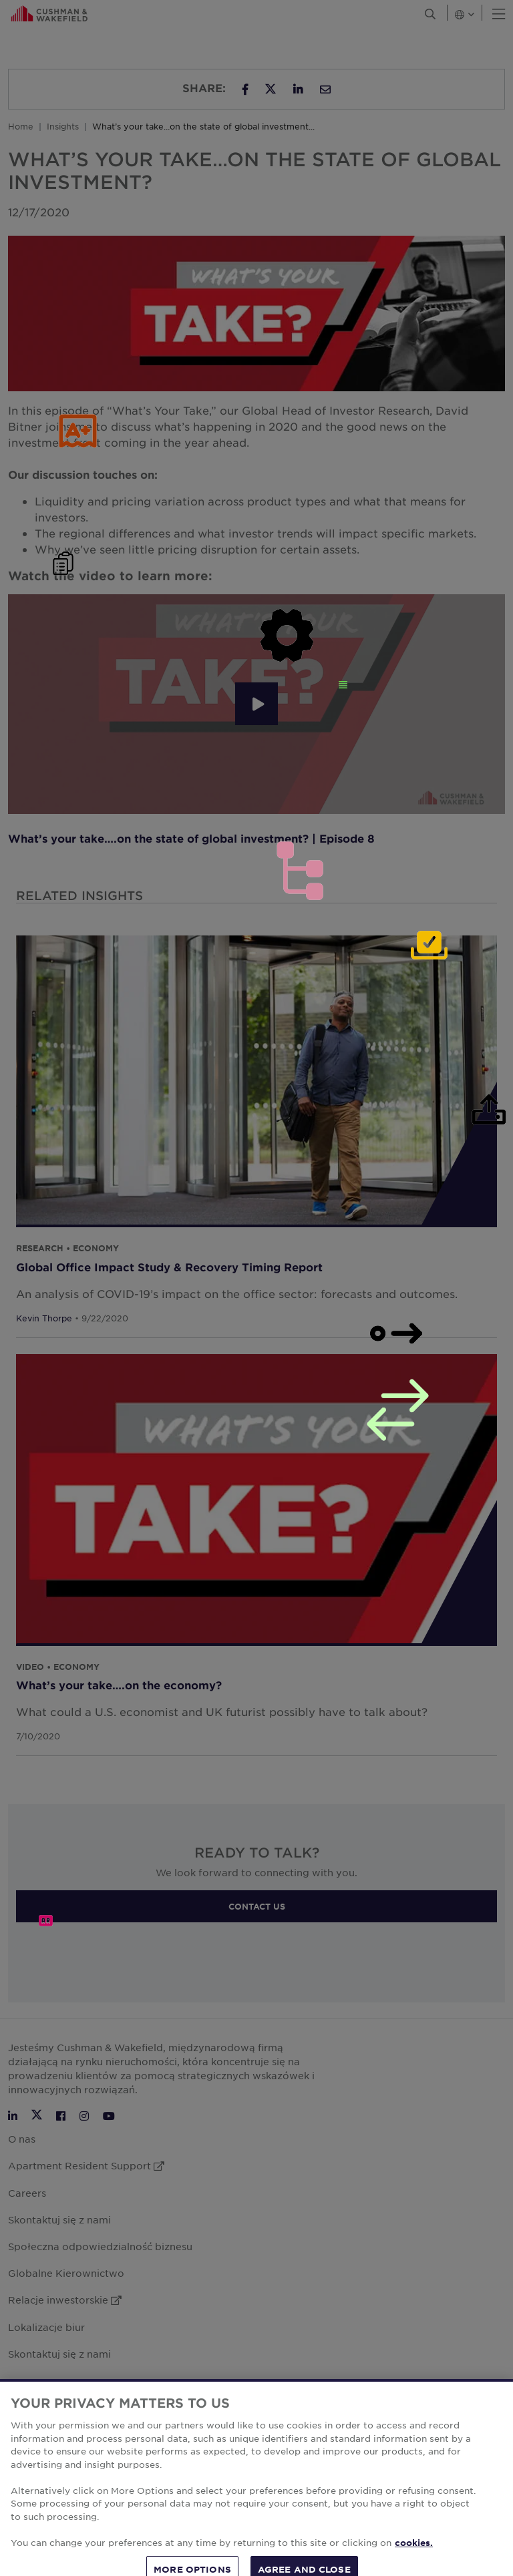 This screenshot has height=2576, width=513. I want to click on open navigation menu, so click(343, 684).